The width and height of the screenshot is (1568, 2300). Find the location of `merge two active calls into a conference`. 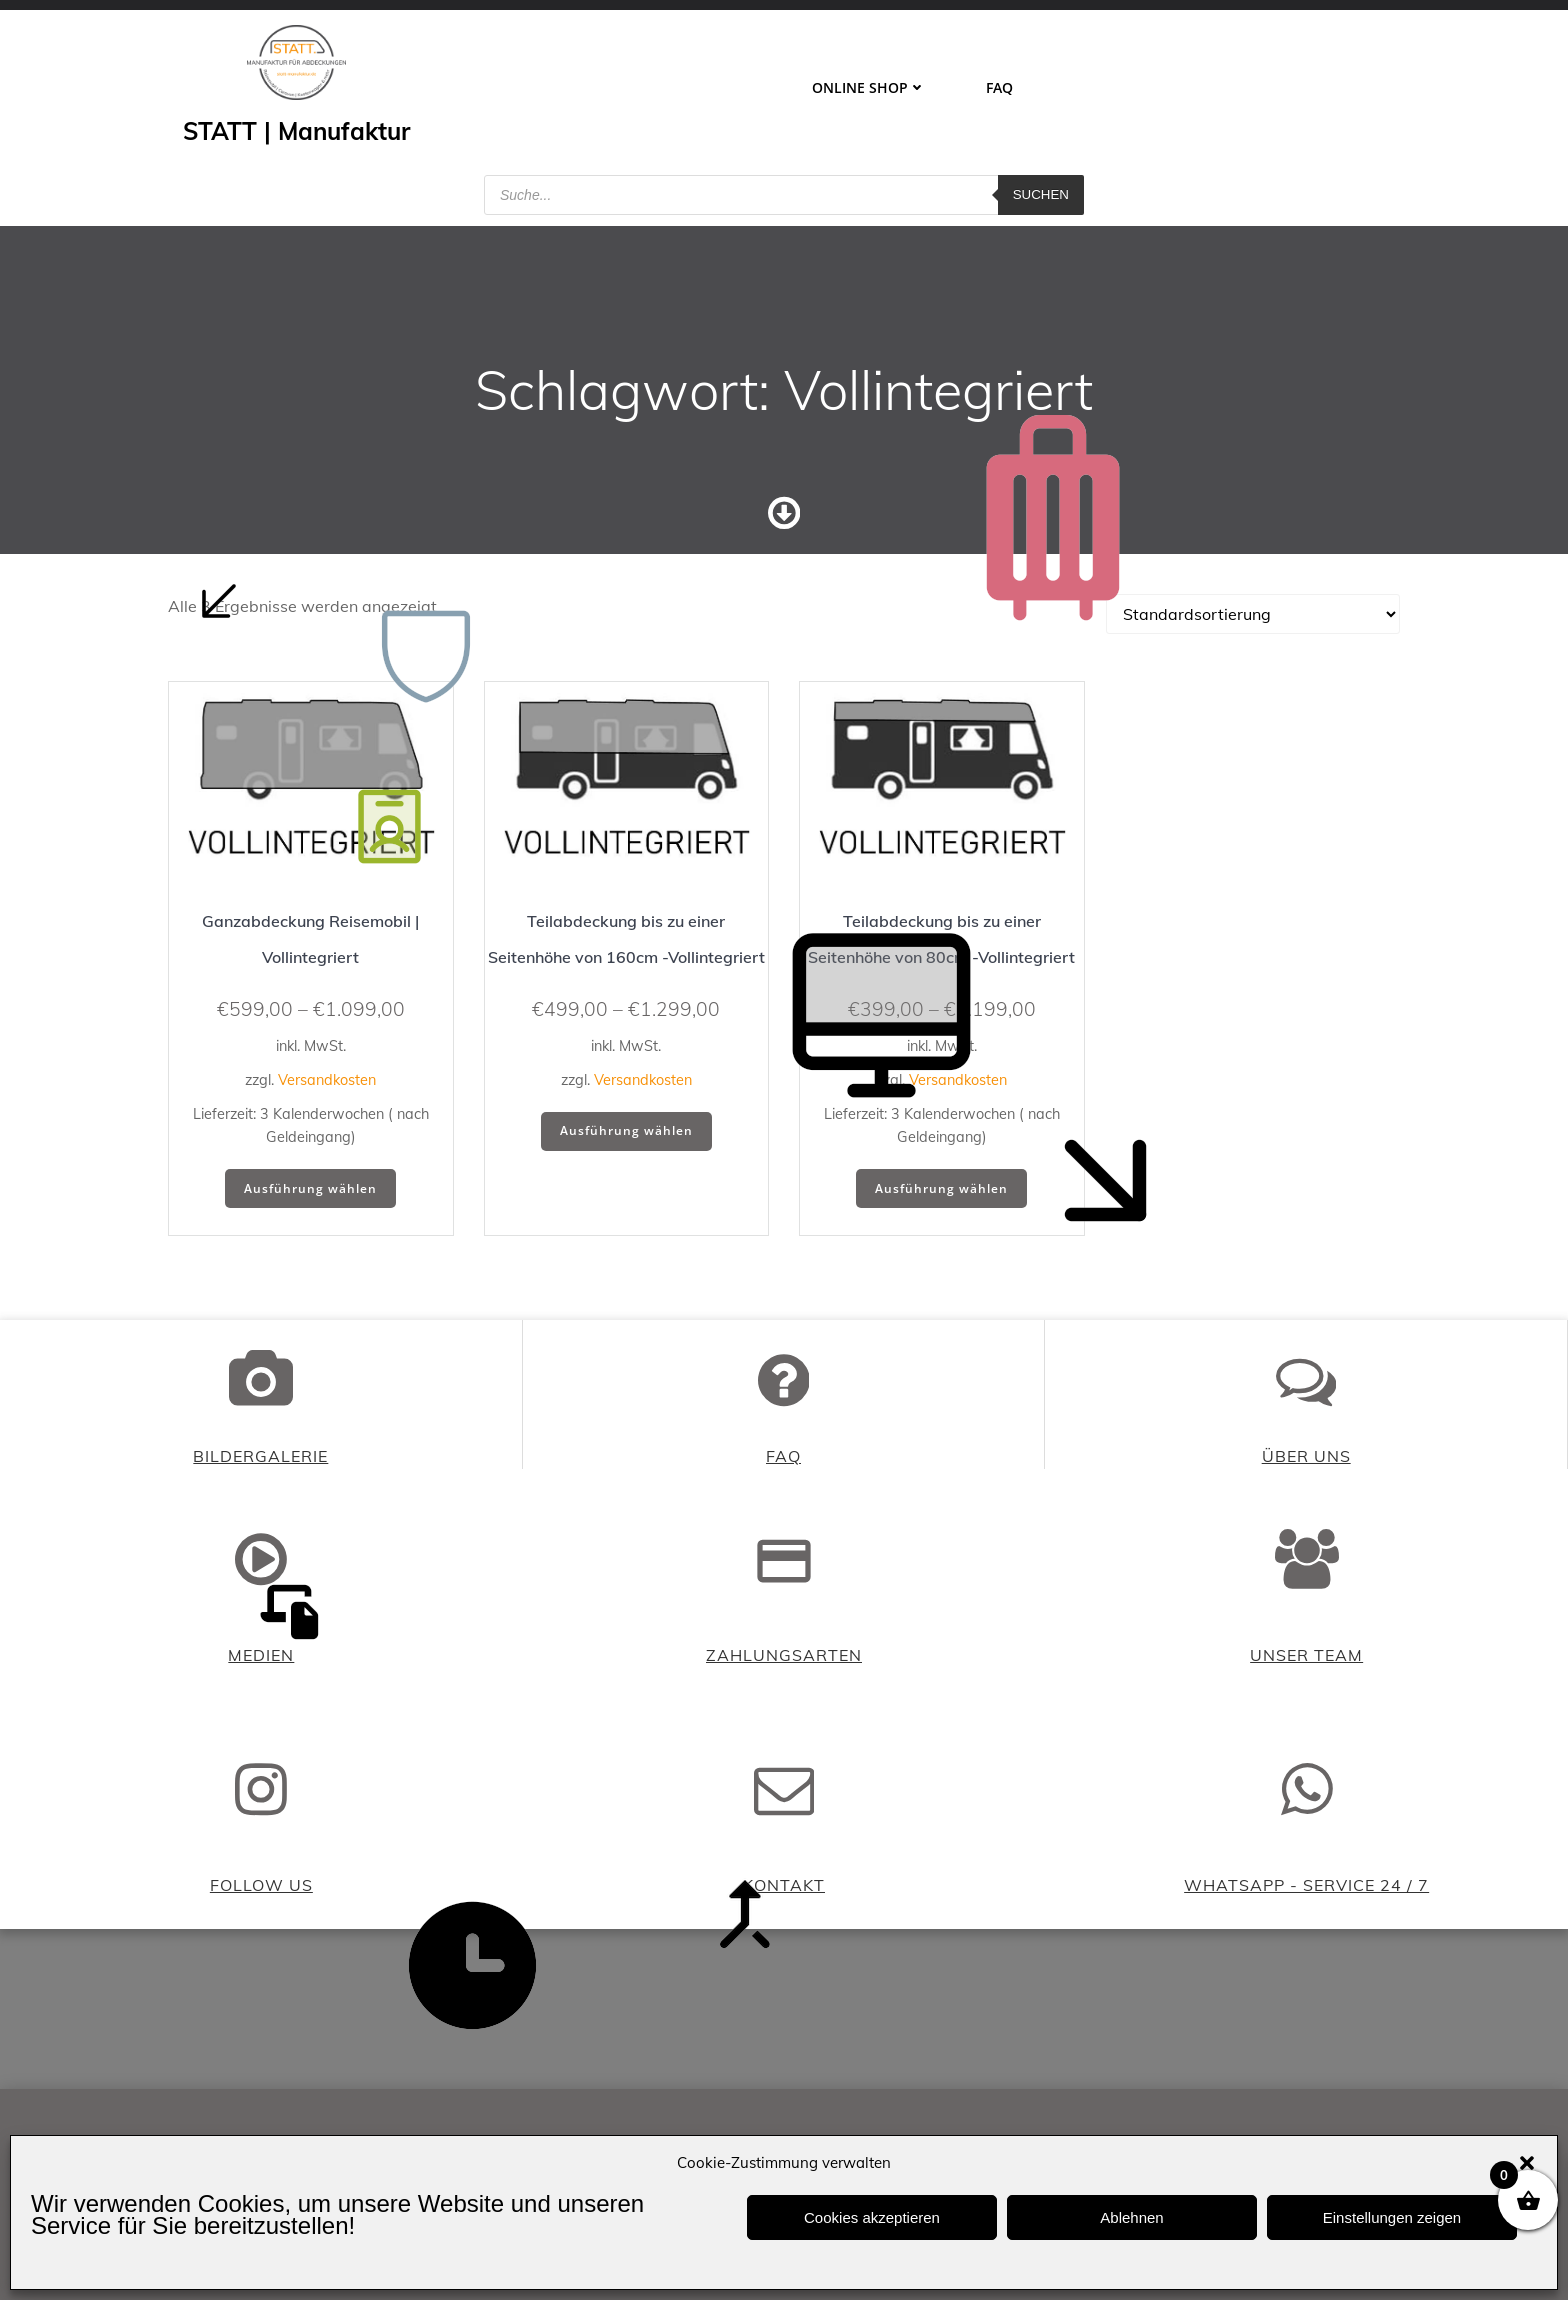

merge two active calls into a conference is located at coordinates (745, 1915).